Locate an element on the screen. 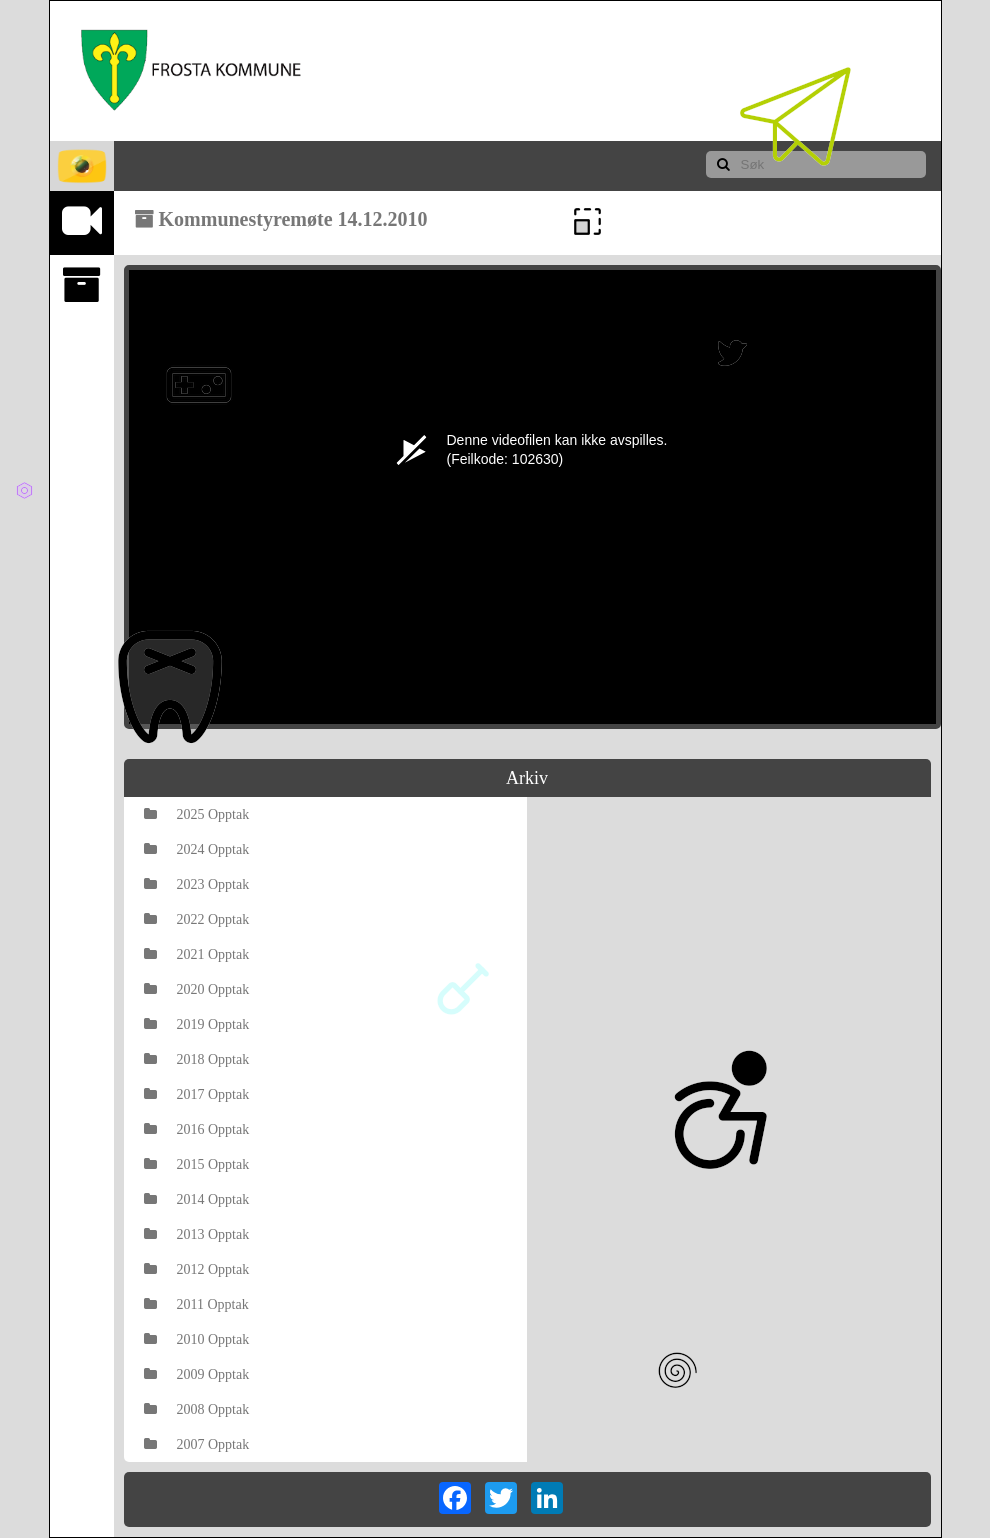 The height and width of the screenshot is (1538, 990). open Telegram app is located at coordinates (799, 118).